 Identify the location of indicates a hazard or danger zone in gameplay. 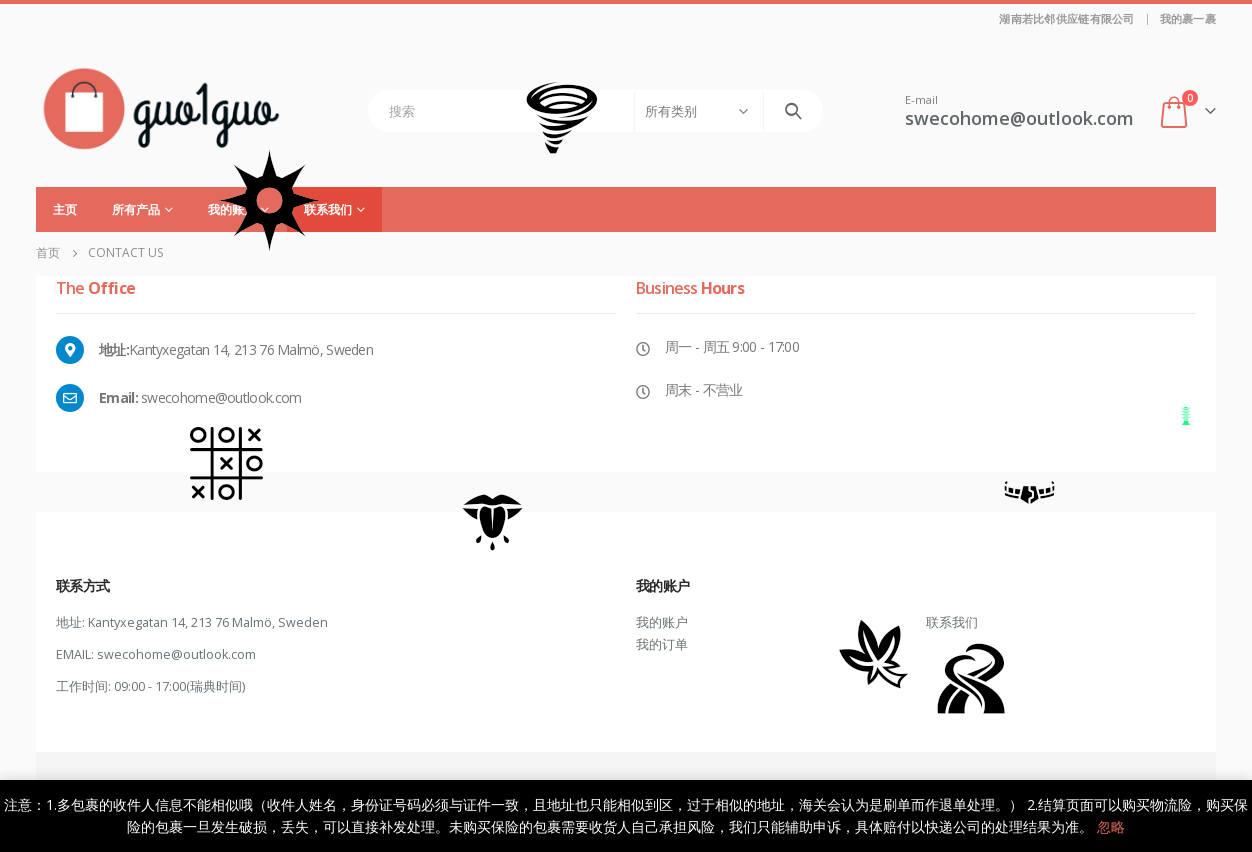
(269, 200).